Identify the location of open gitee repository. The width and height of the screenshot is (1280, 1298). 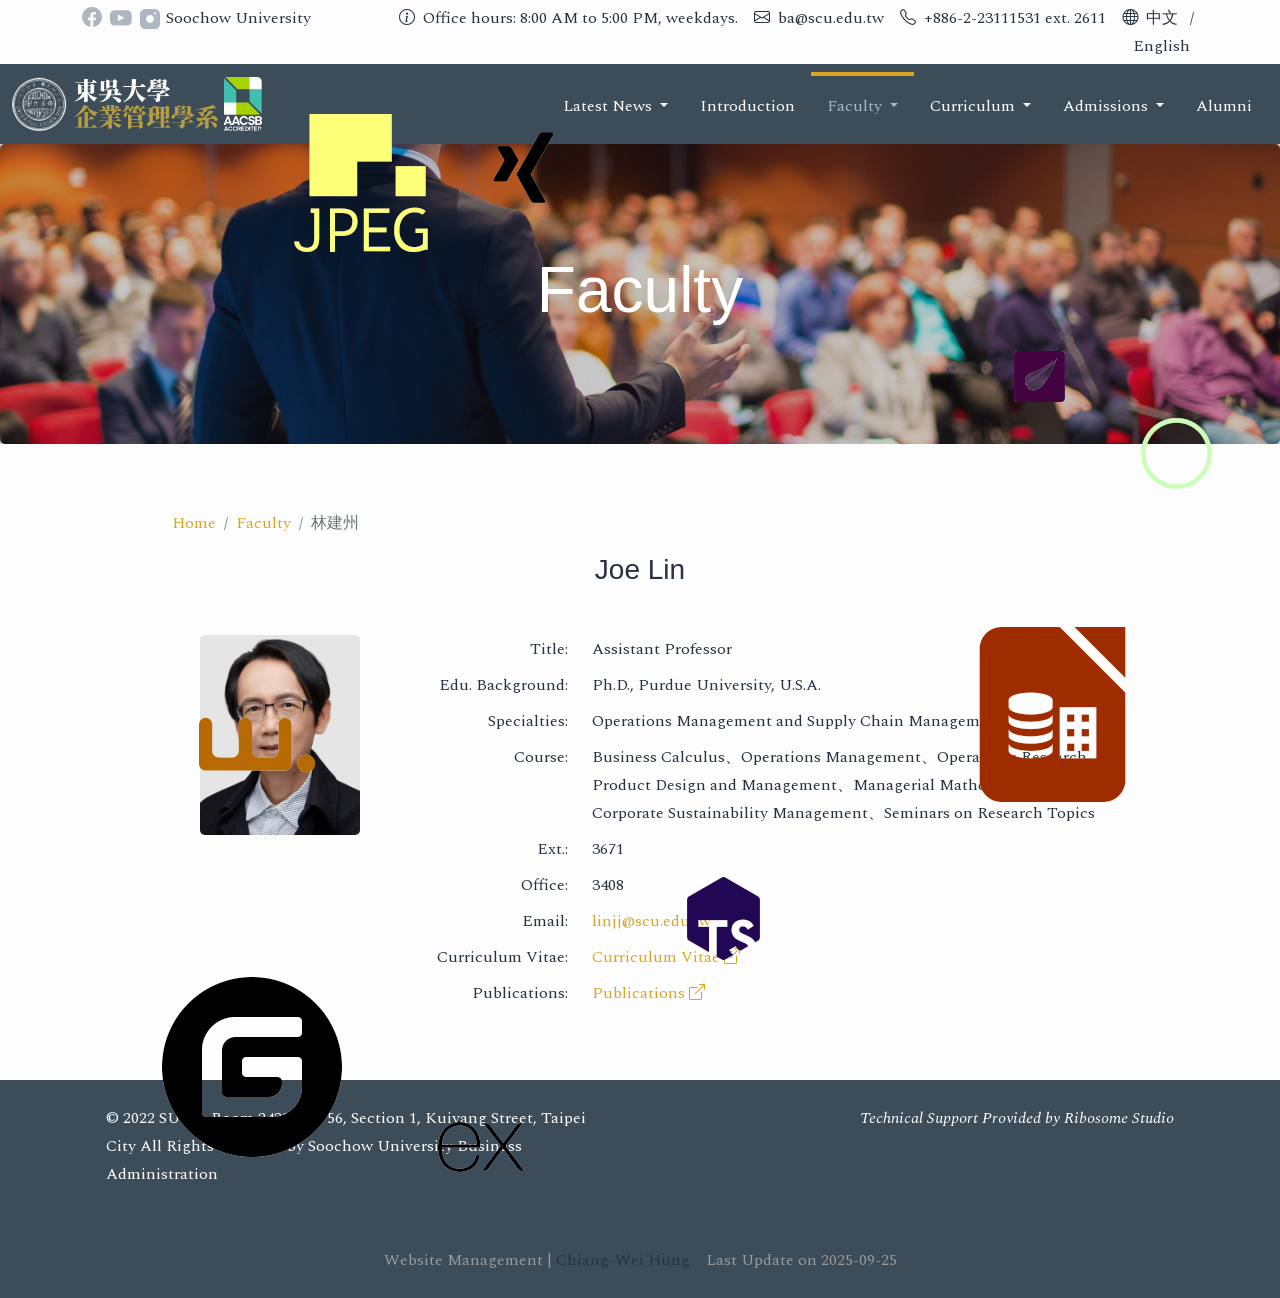
(252, 1067).